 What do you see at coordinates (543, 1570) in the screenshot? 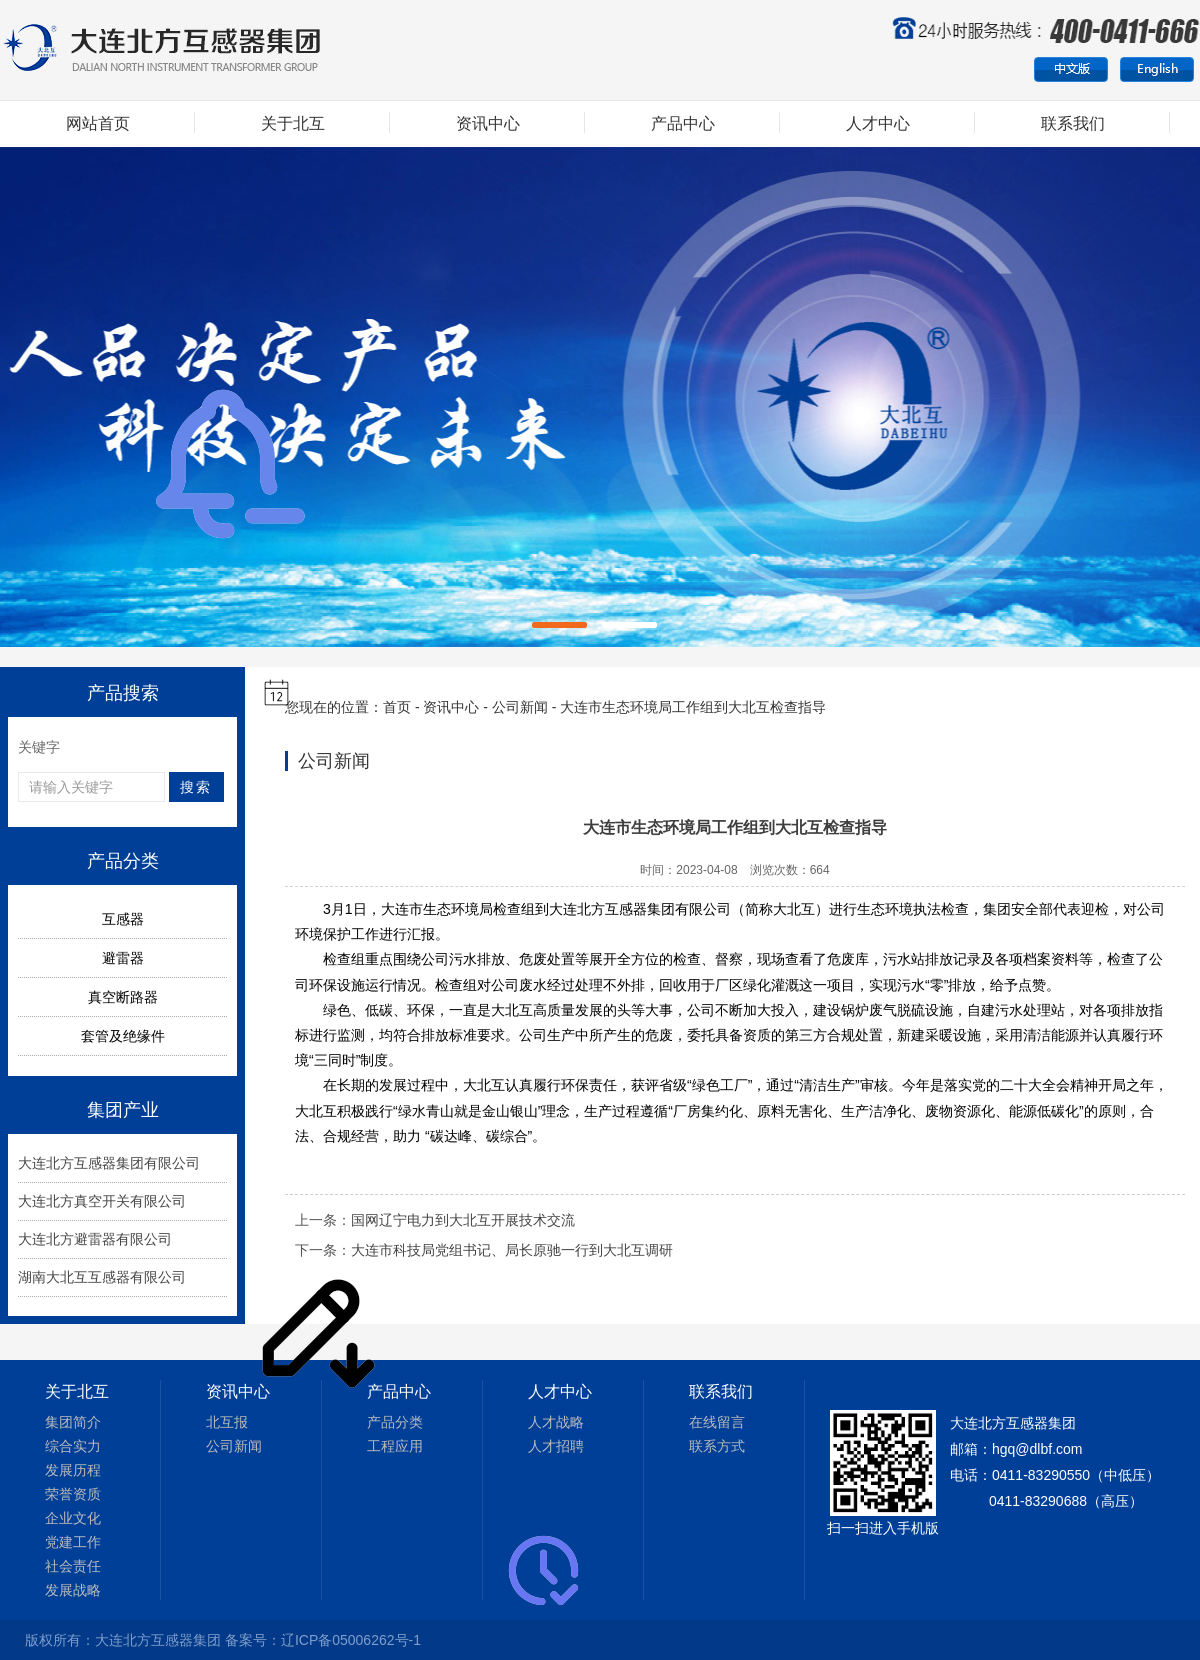
I see `task or event completed on time` at bounding box center [543, 1570].